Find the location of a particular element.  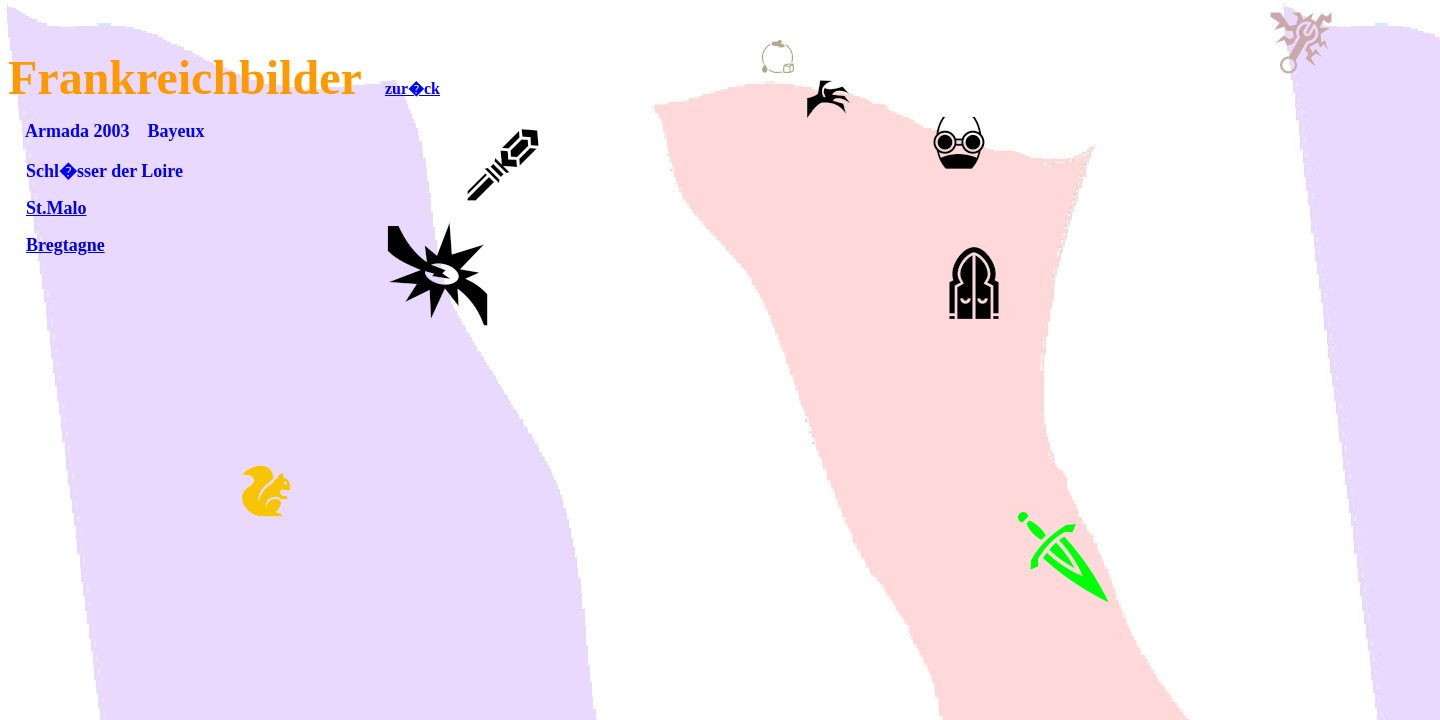

access medical or healthcare services is located at coordinates (959, 143).